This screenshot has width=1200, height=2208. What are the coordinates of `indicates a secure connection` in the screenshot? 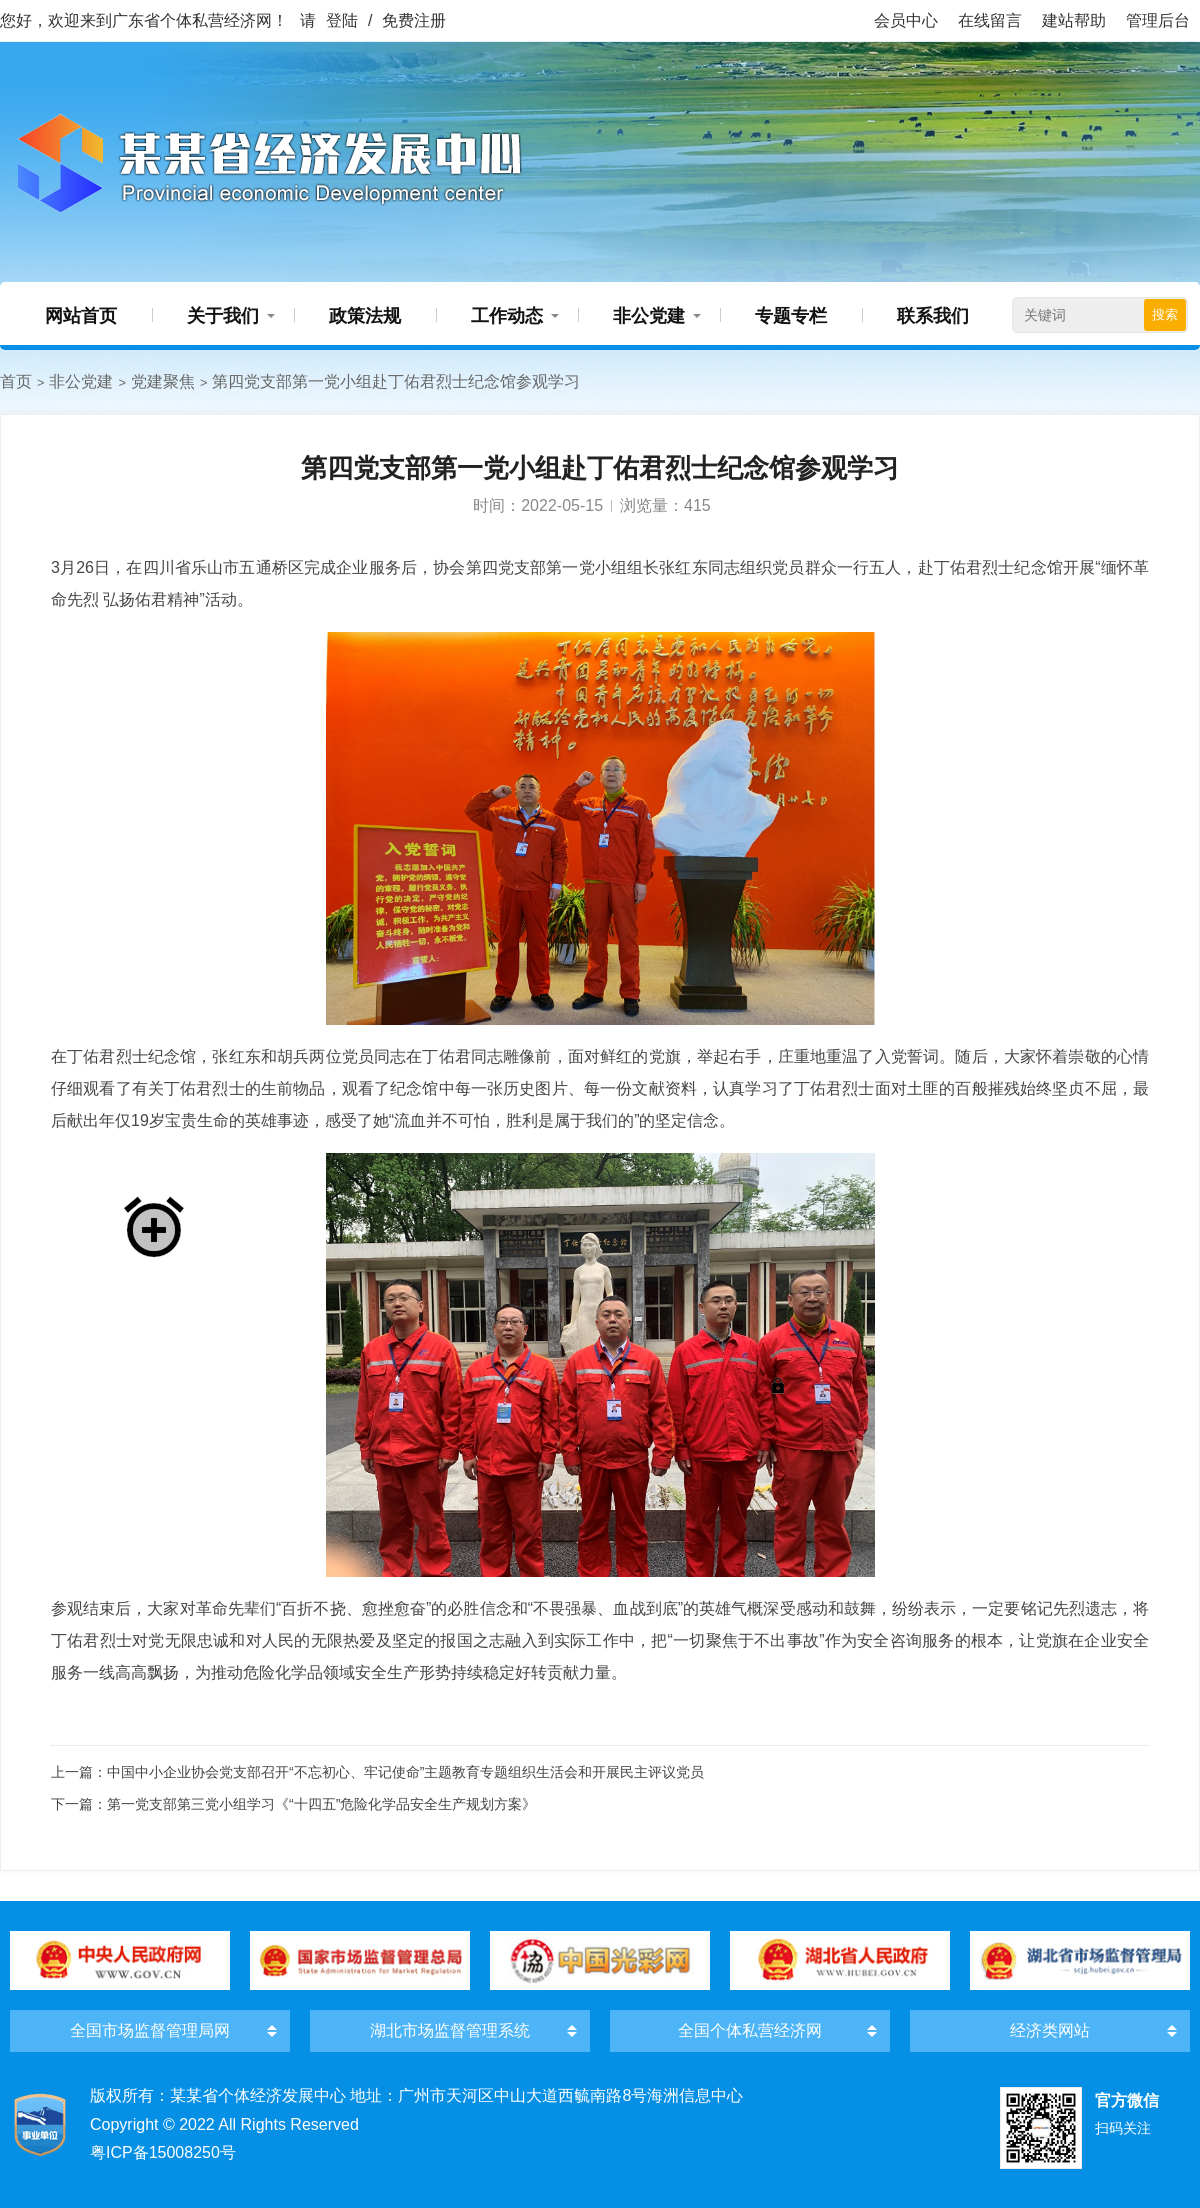 It's located at (778, 1386).